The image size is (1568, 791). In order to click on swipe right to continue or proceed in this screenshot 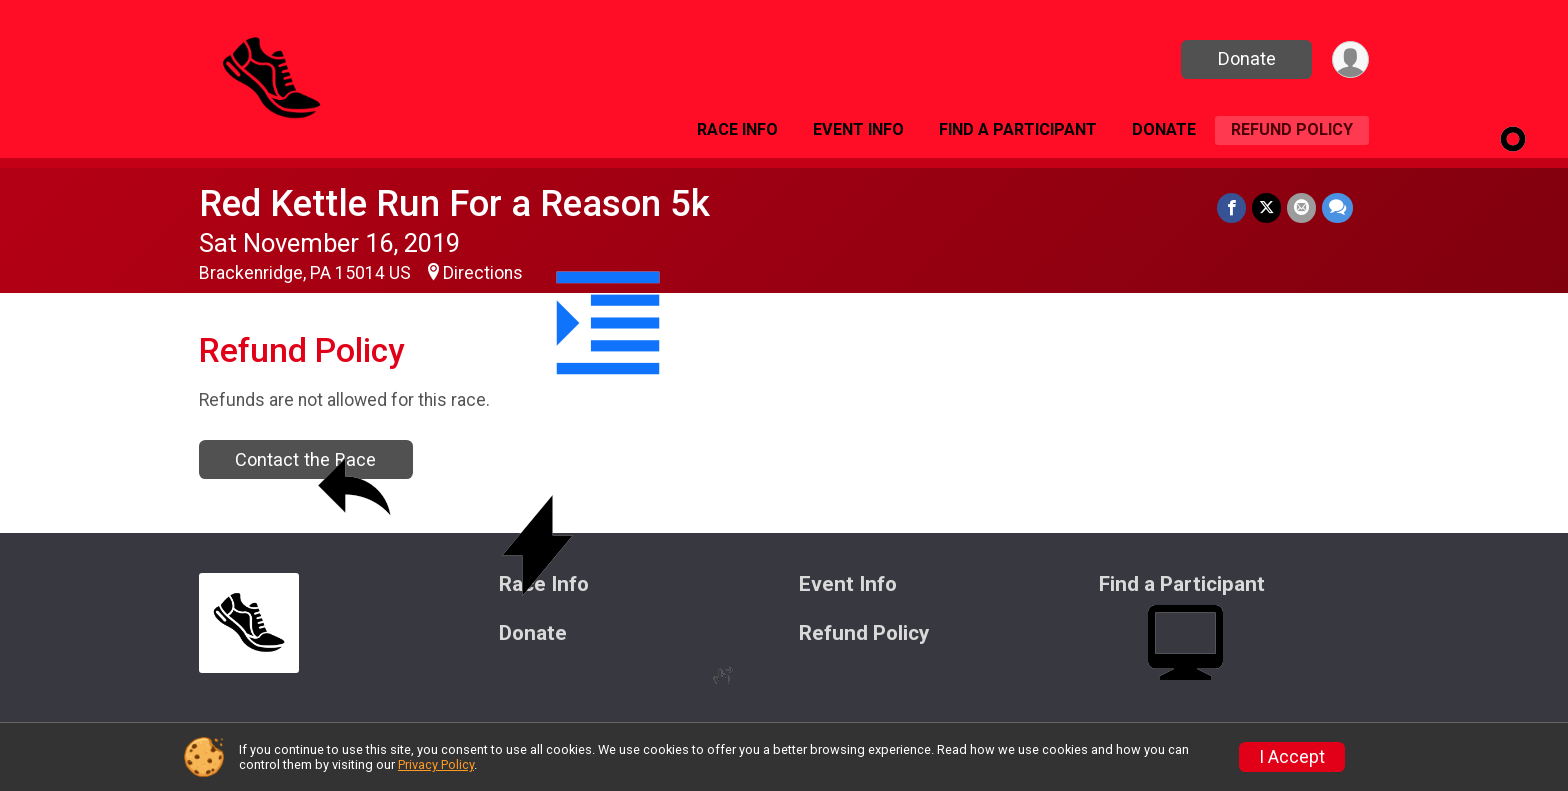, I will do `click(722, 676)`.